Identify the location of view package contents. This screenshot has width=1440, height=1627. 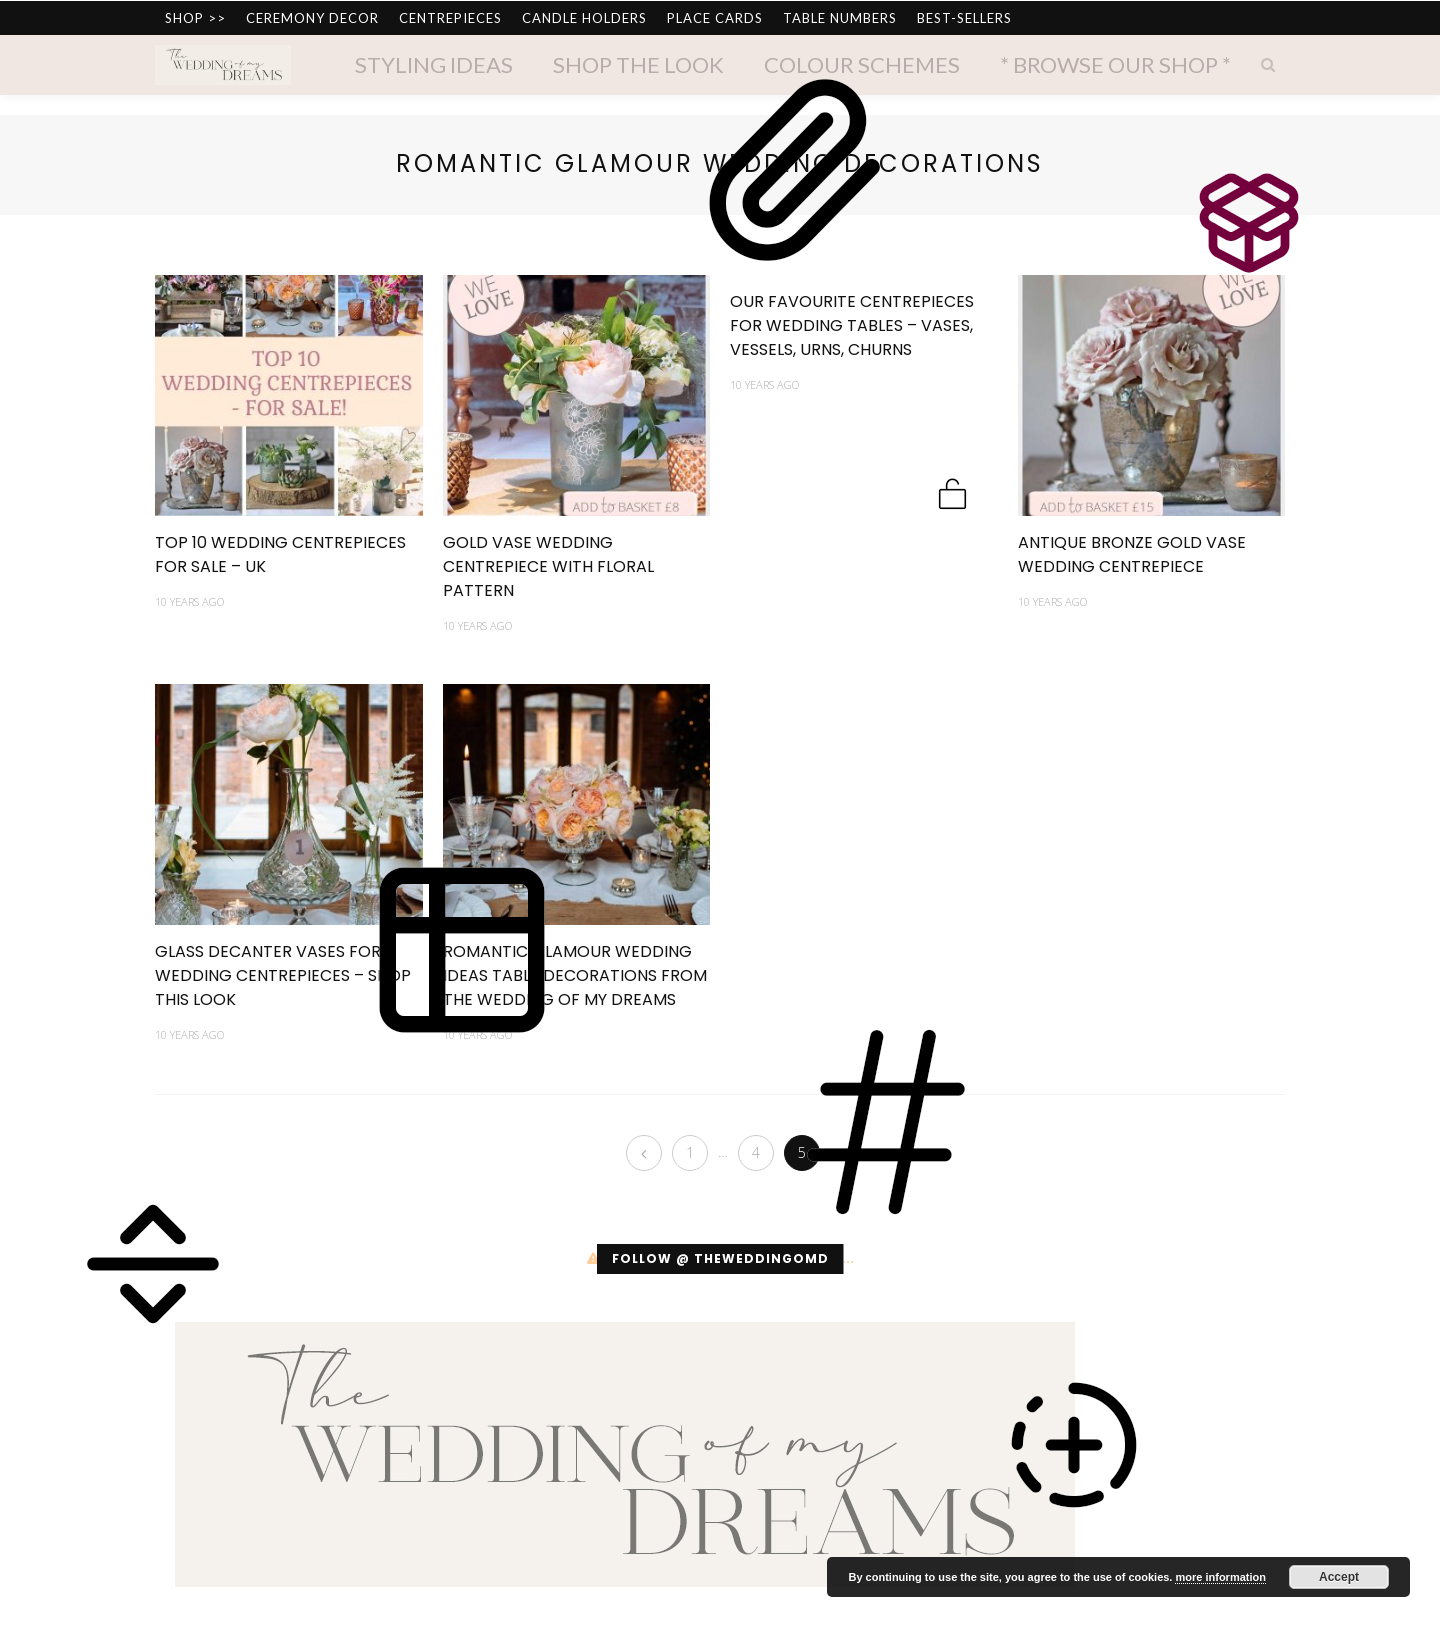
(1249, 223).